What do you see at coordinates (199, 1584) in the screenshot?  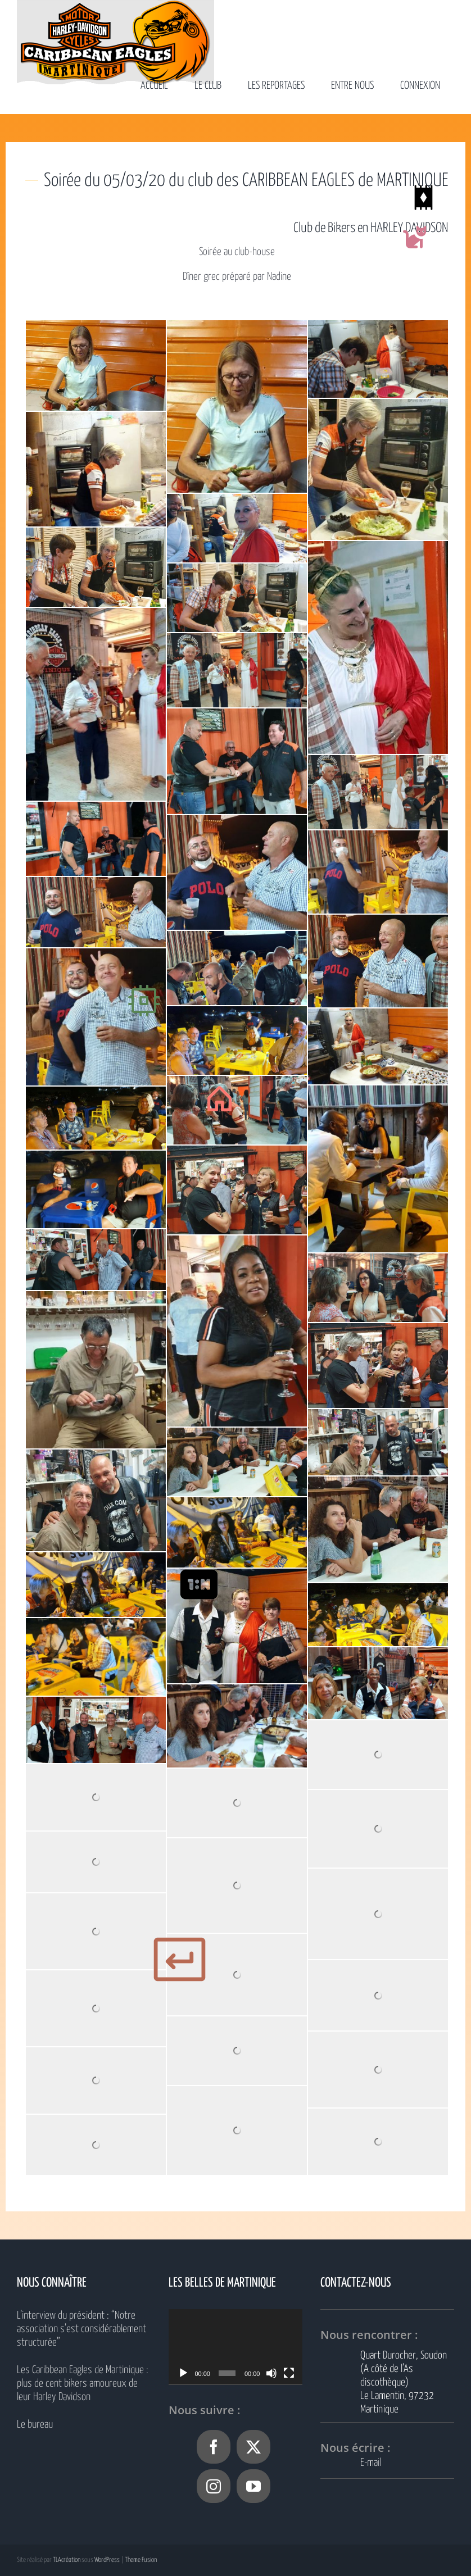 I see `indicates a one-to-many database relationship` at bounding box center [199, 1584].